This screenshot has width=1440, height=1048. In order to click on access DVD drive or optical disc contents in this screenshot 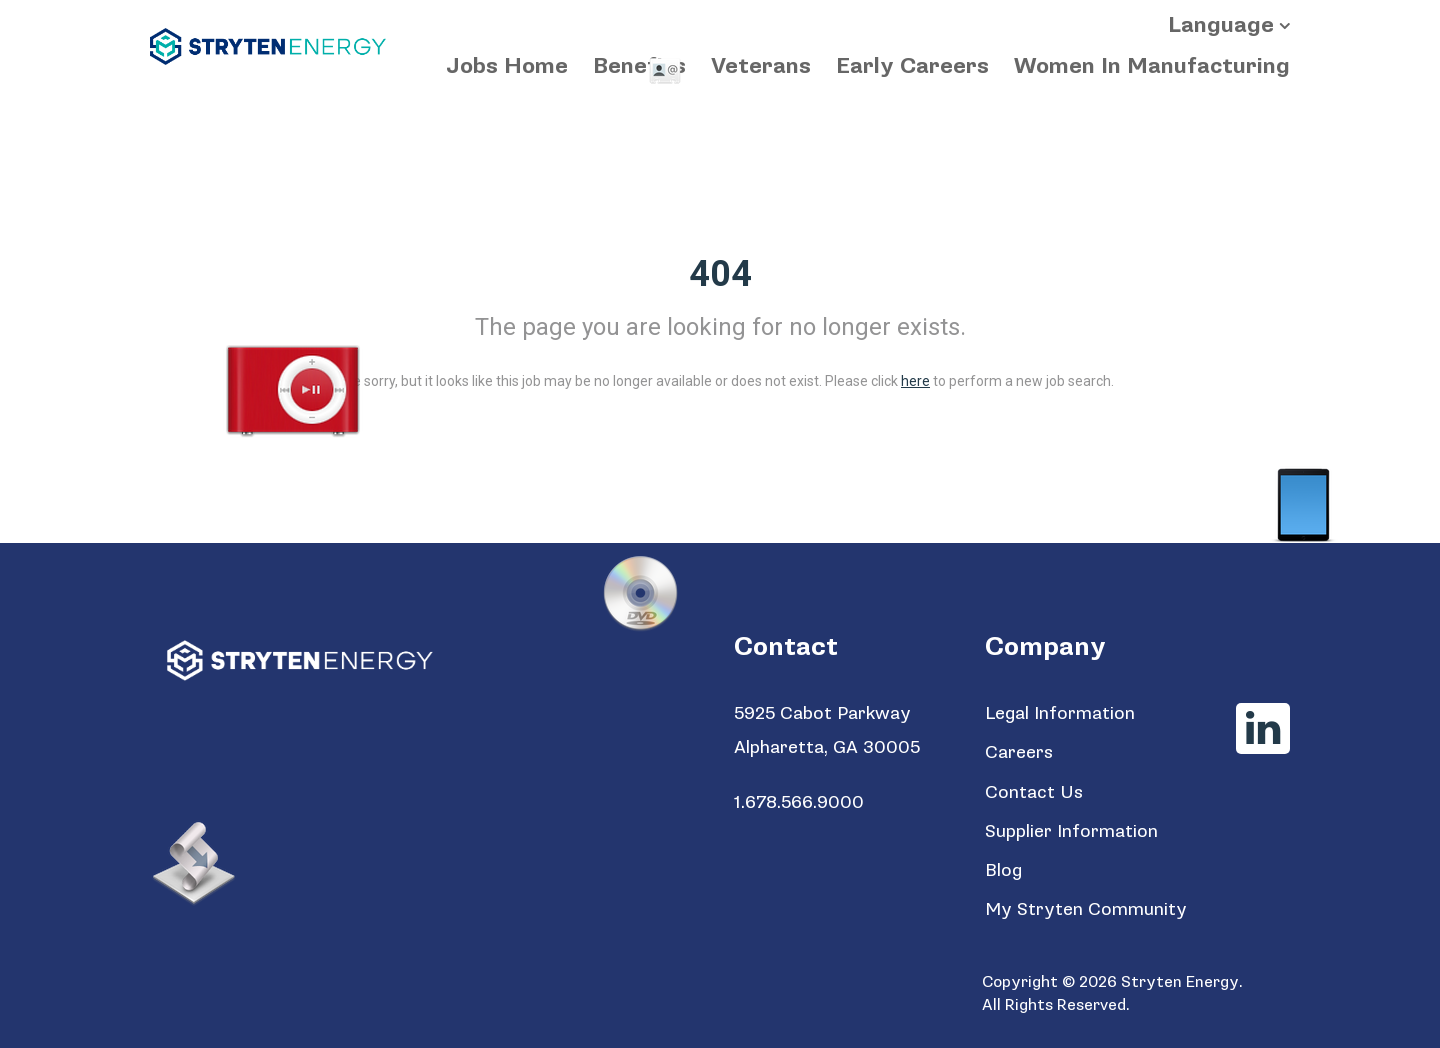, I will do `click(640, 594)`.